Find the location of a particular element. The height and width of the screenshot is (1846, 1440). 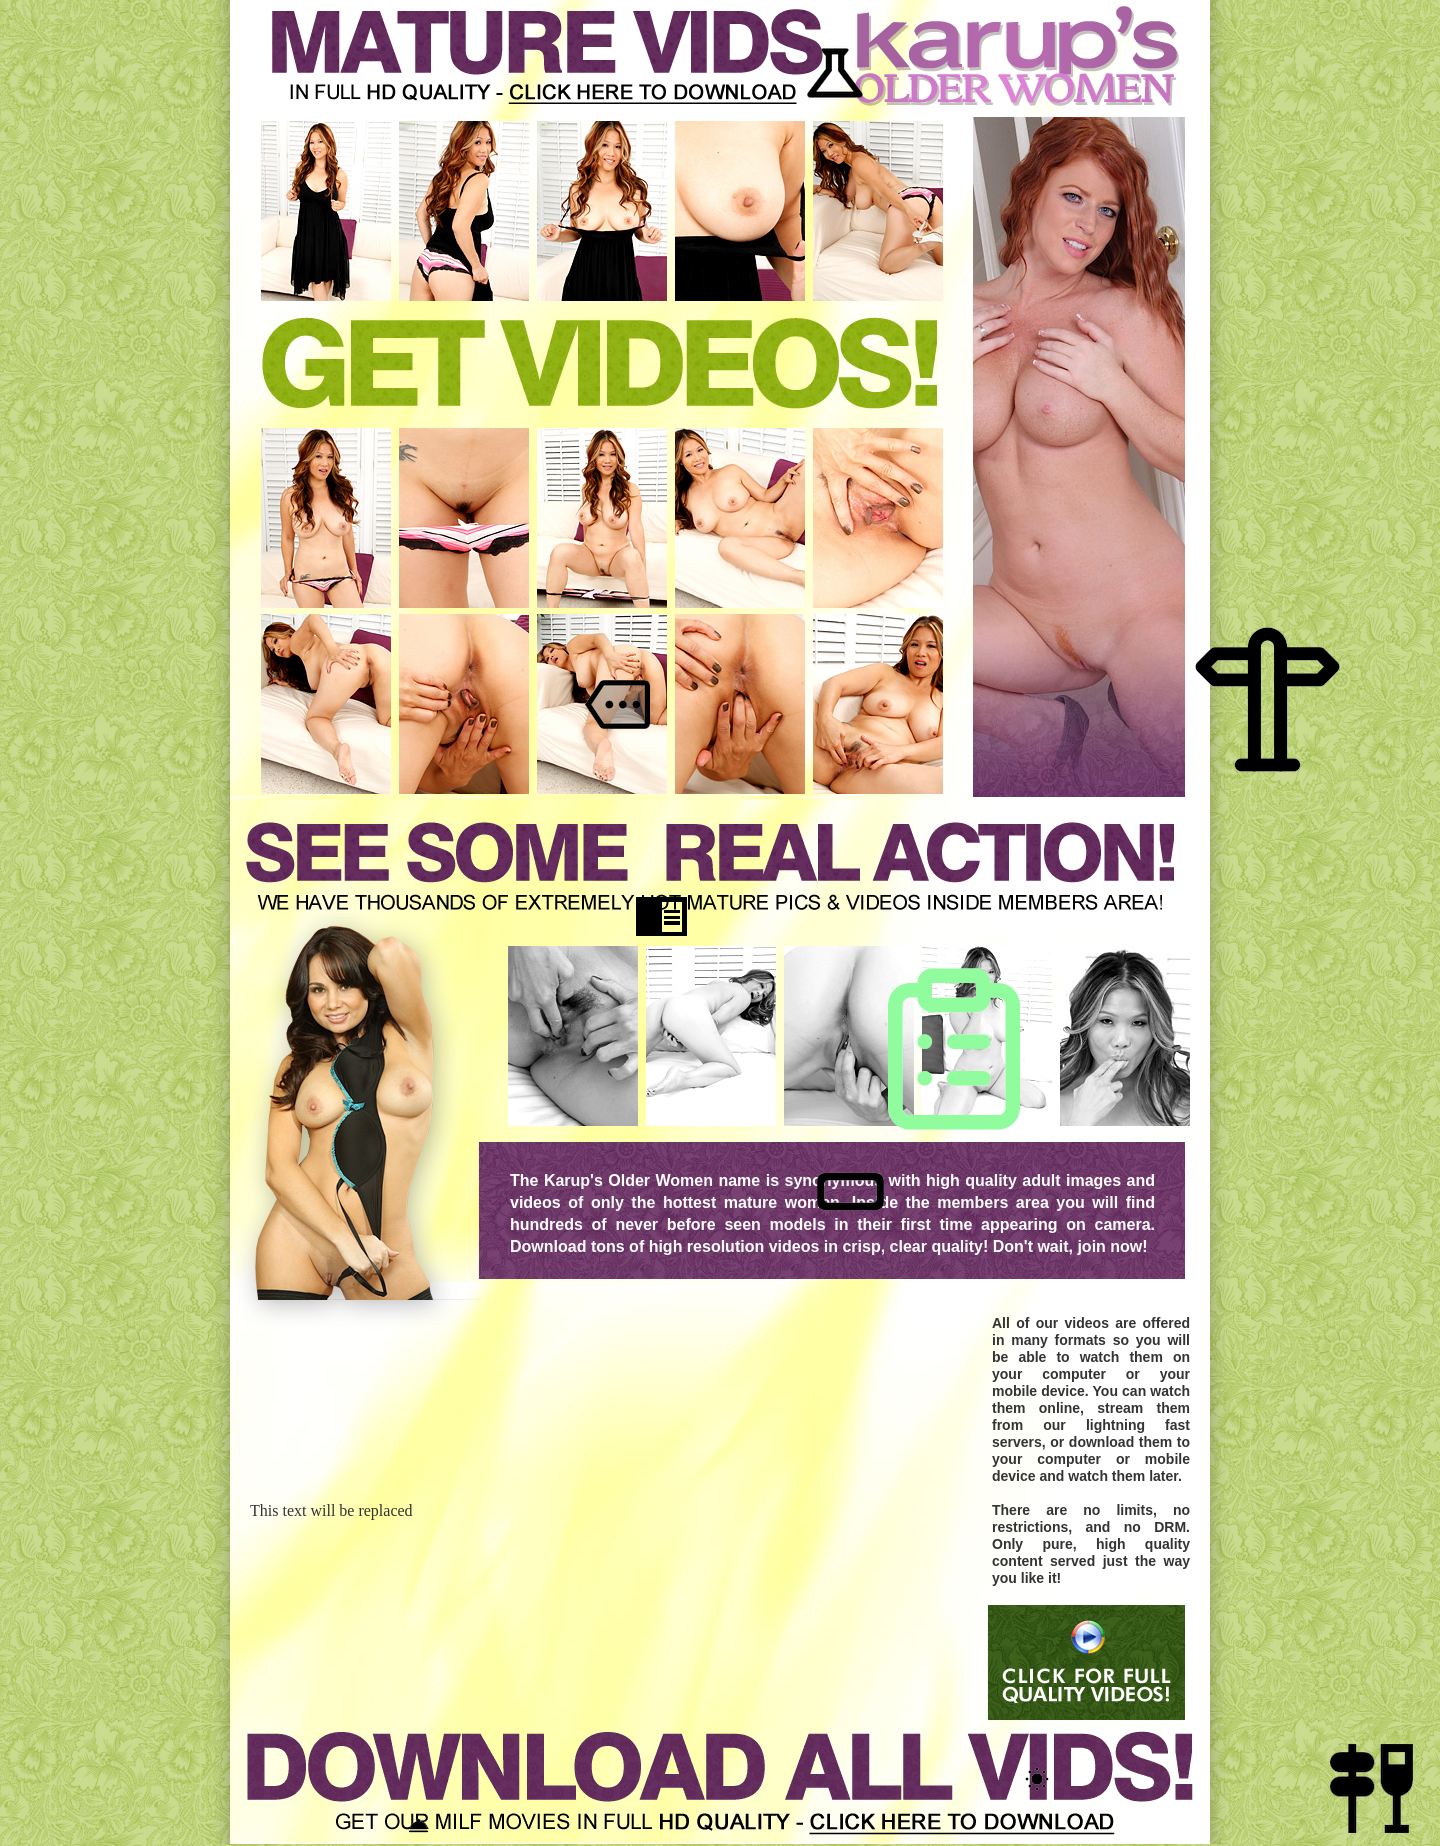

decrease screen brightness is located at coordinates (1037, 1779).